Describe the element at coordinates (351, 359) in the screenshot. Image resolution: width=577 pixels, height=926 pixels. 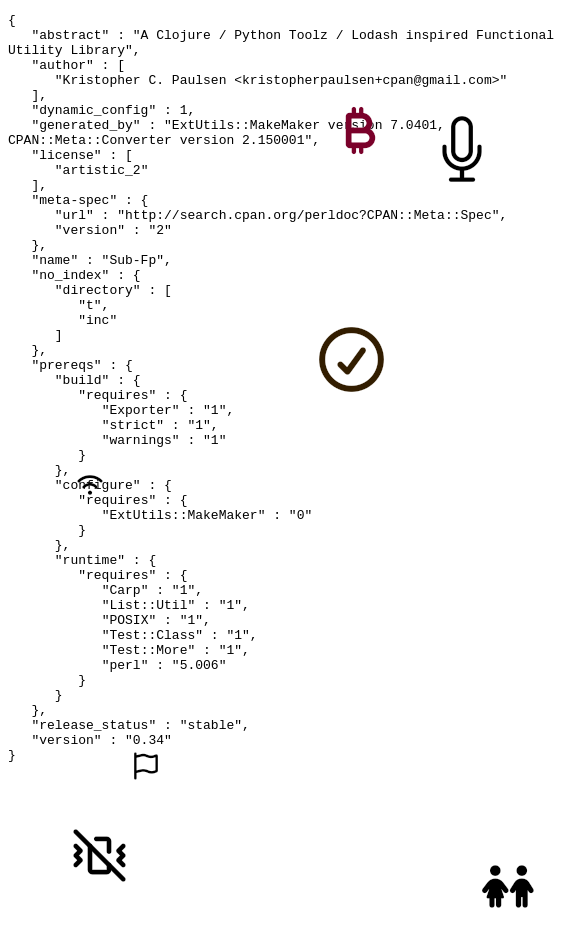
I see `confirms a completed action or task` at that location.